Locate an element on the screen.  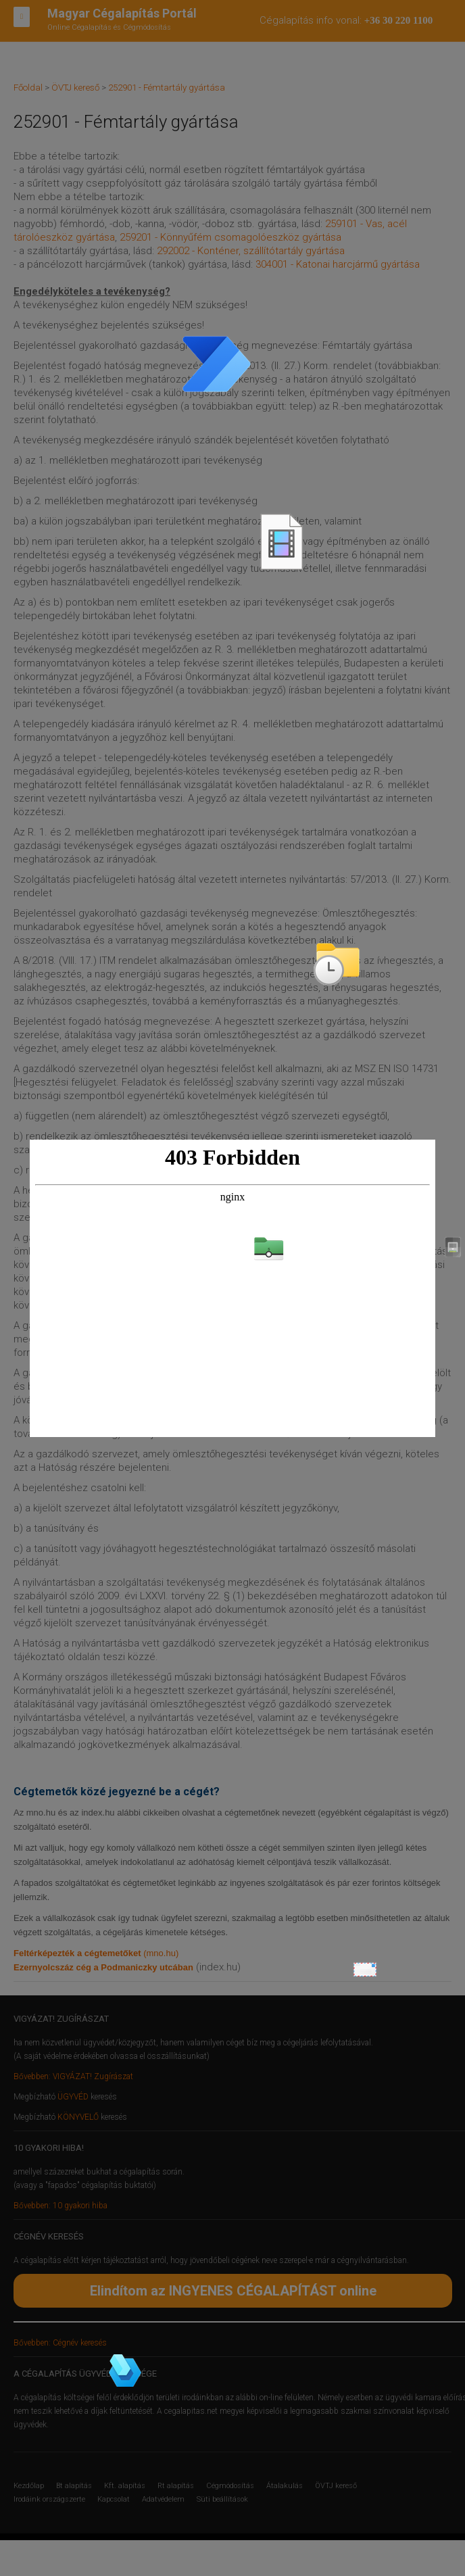
folder containing Pokémon Safari Ball themed content is located at coordinates (268, 1249).